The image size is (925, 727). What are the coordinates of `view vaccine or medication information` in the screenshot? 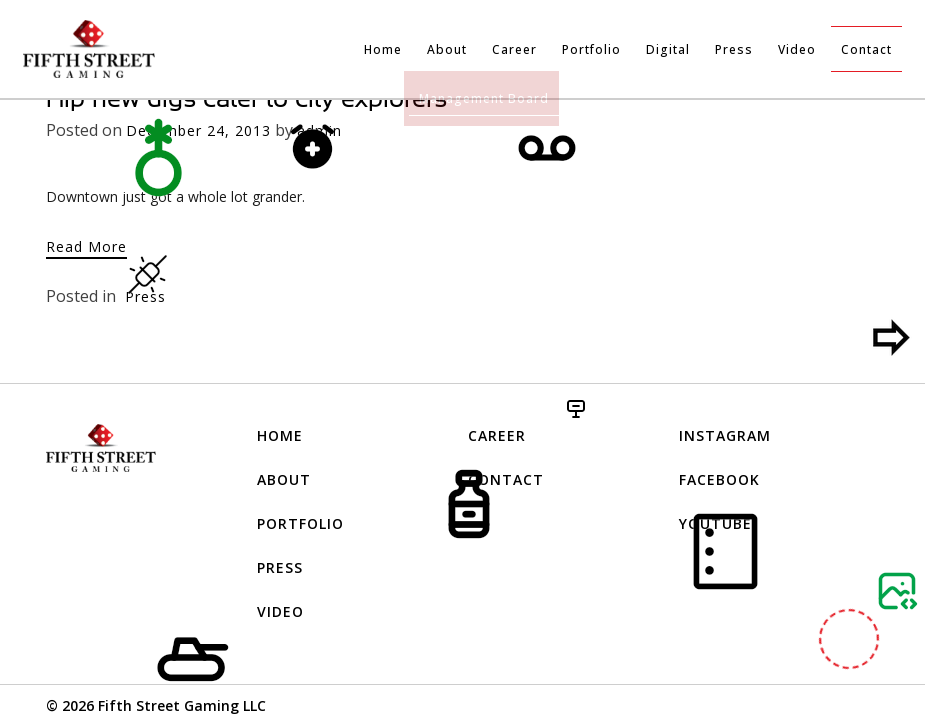 It's located at (469, 504).